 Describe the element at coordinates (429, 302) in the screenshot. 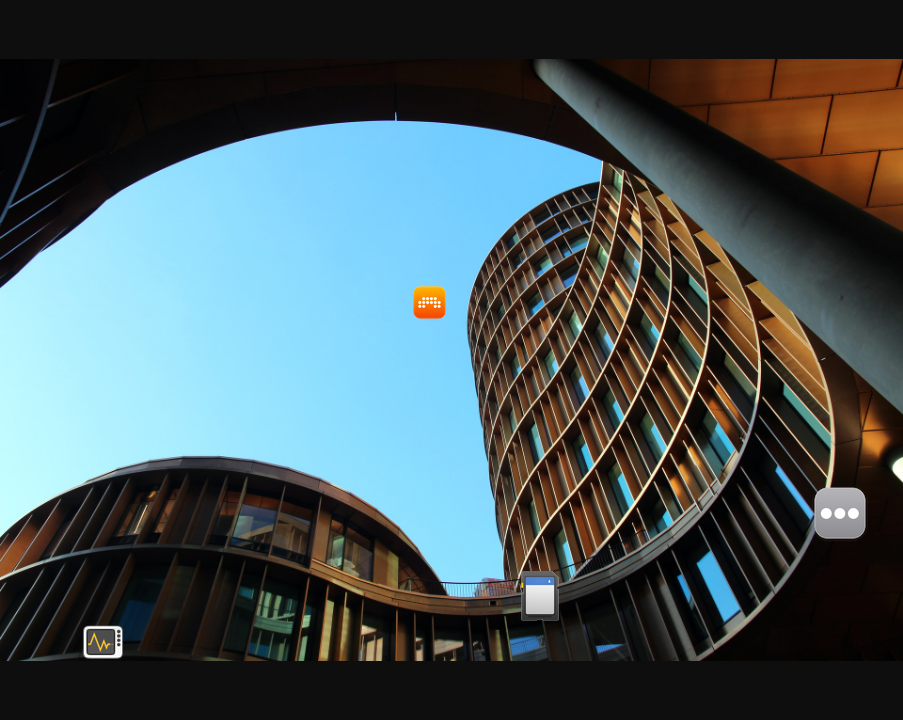

I see `open bitwig studio music production software` at that location.